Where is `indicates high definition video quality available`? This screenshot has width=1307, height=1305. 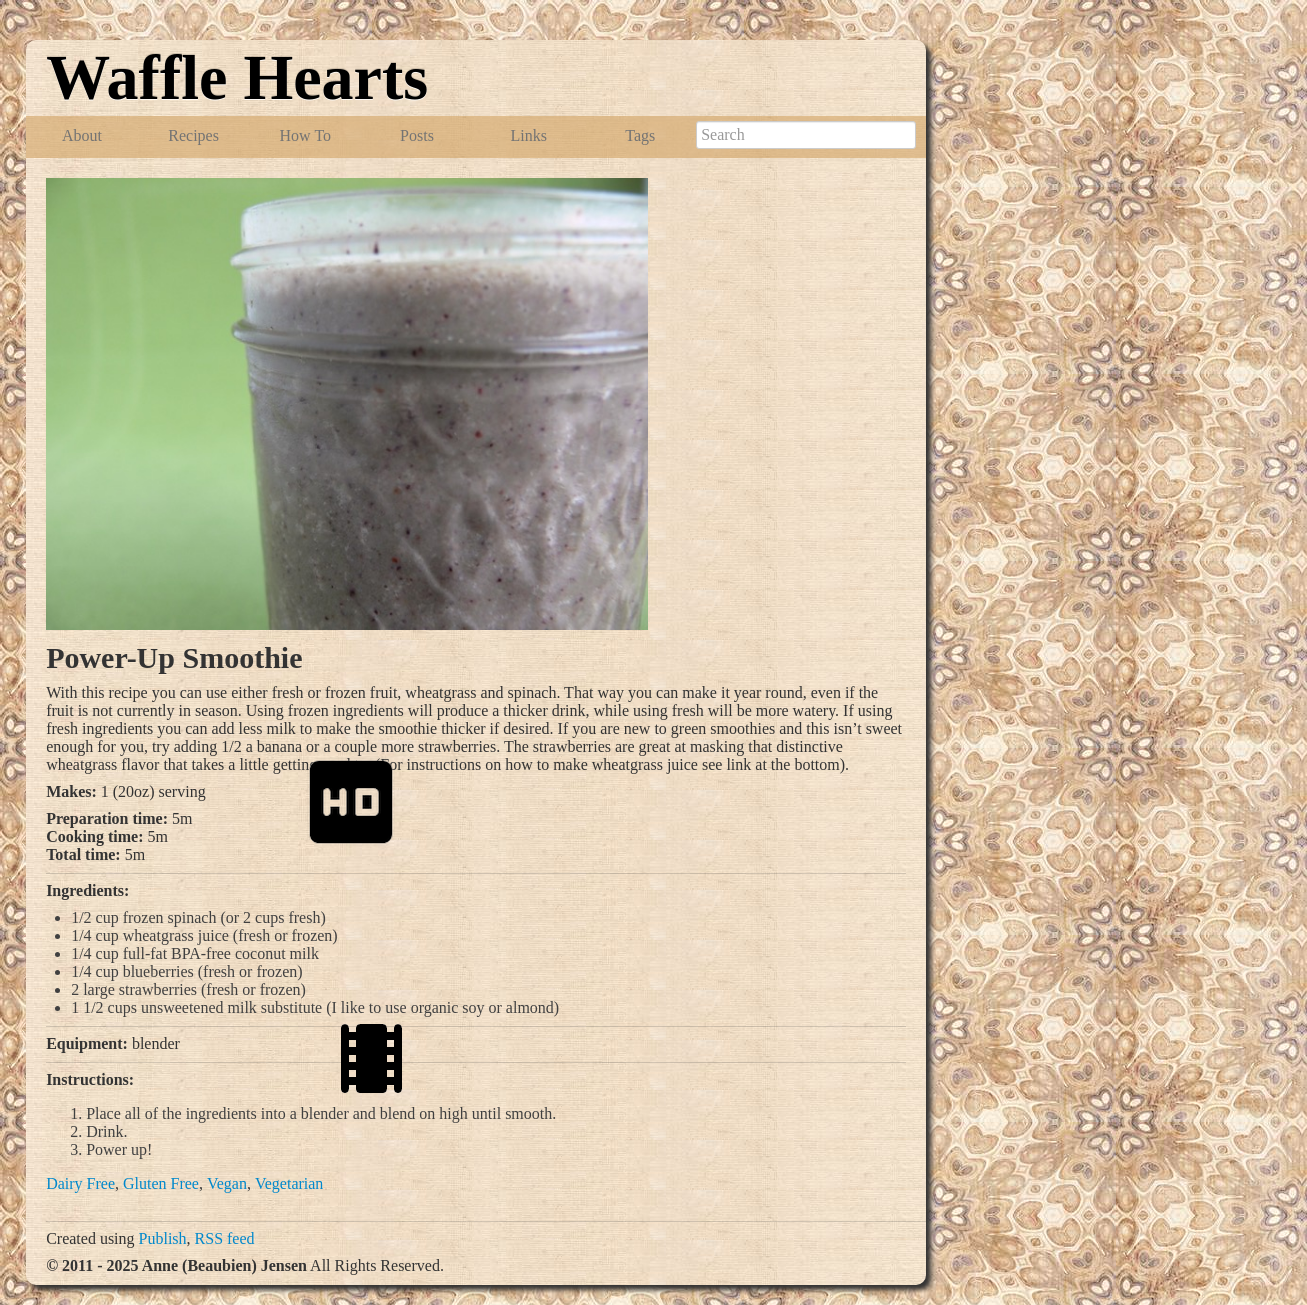 indicates high definition video quality available is located at coordinates (351, 802).